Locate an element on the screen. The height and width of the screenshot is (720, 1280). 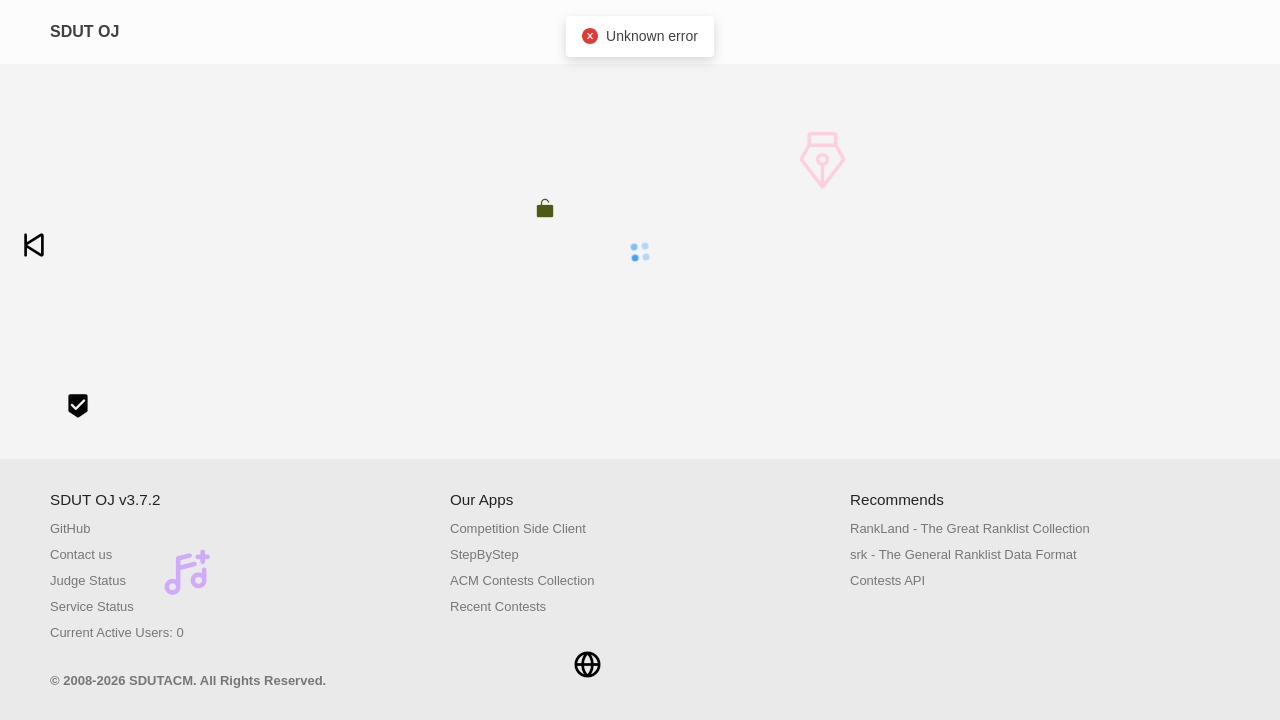
unlocked or unsecured state is located at coordinates (545, 209).